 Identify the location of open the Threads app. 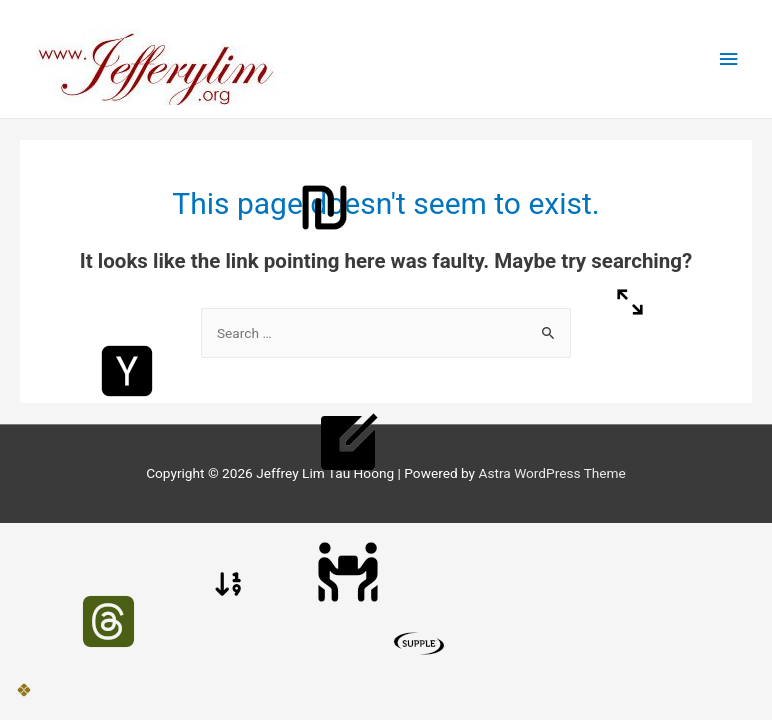
(108, 621).